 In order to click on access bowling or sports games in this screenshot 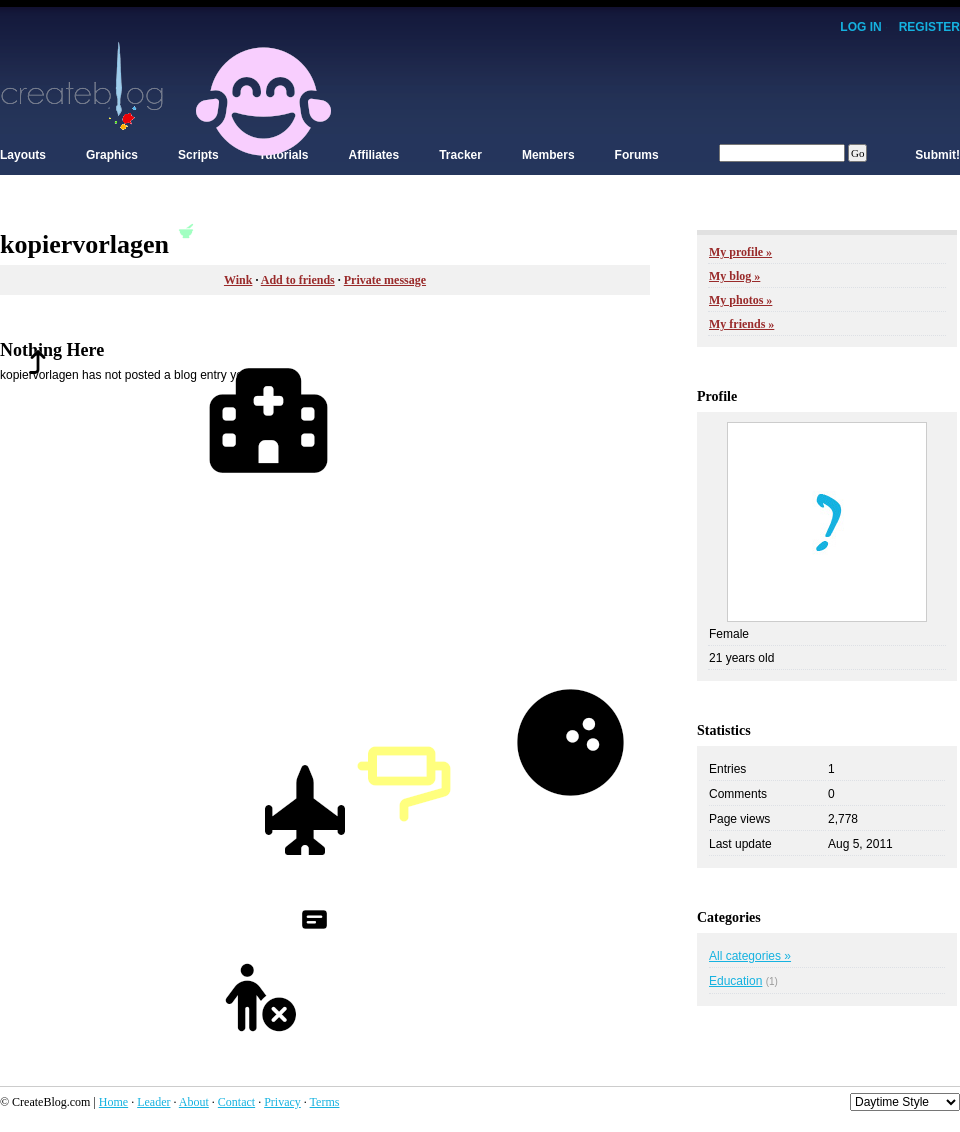, I will do `click(570, 742)`.